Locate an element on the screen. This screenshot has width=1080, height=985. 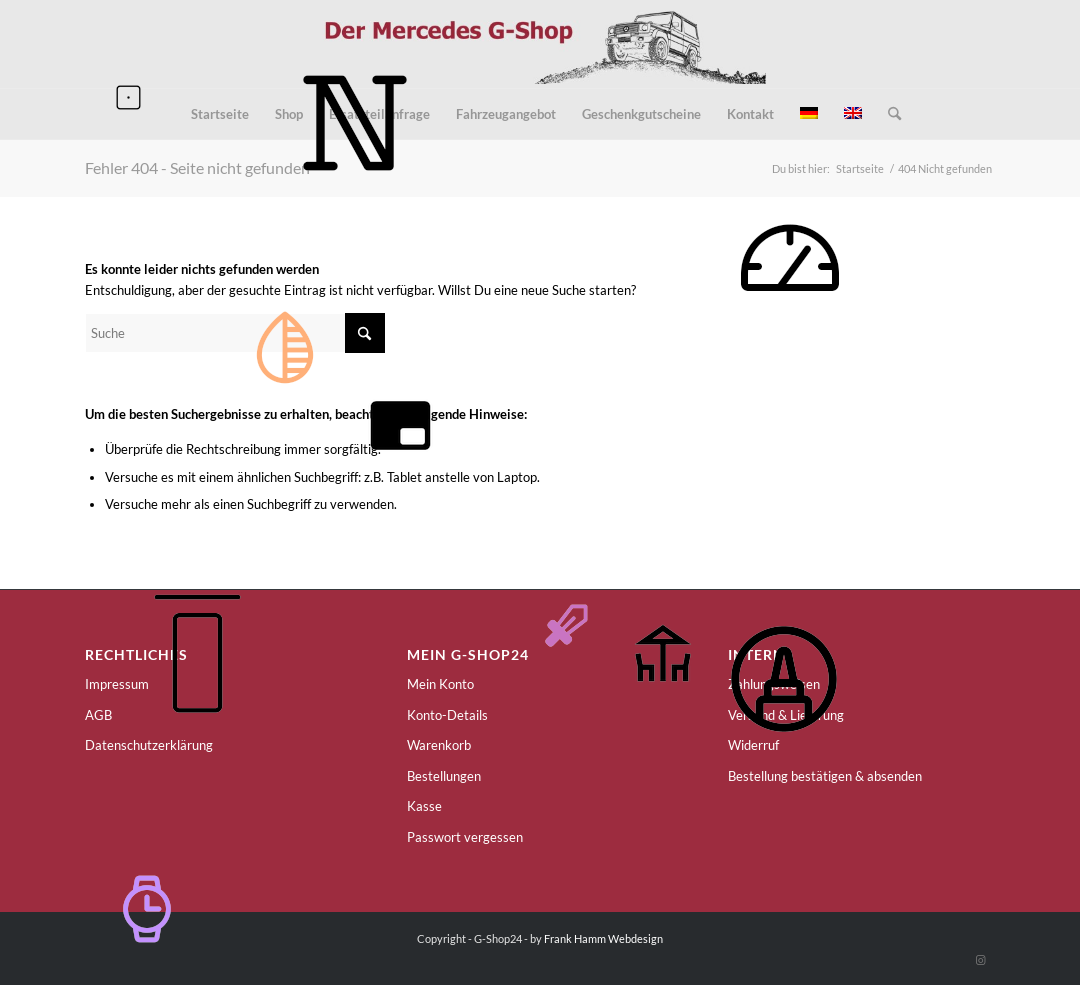
access outdoor or patio-related features is located at coordinates (663, 653).